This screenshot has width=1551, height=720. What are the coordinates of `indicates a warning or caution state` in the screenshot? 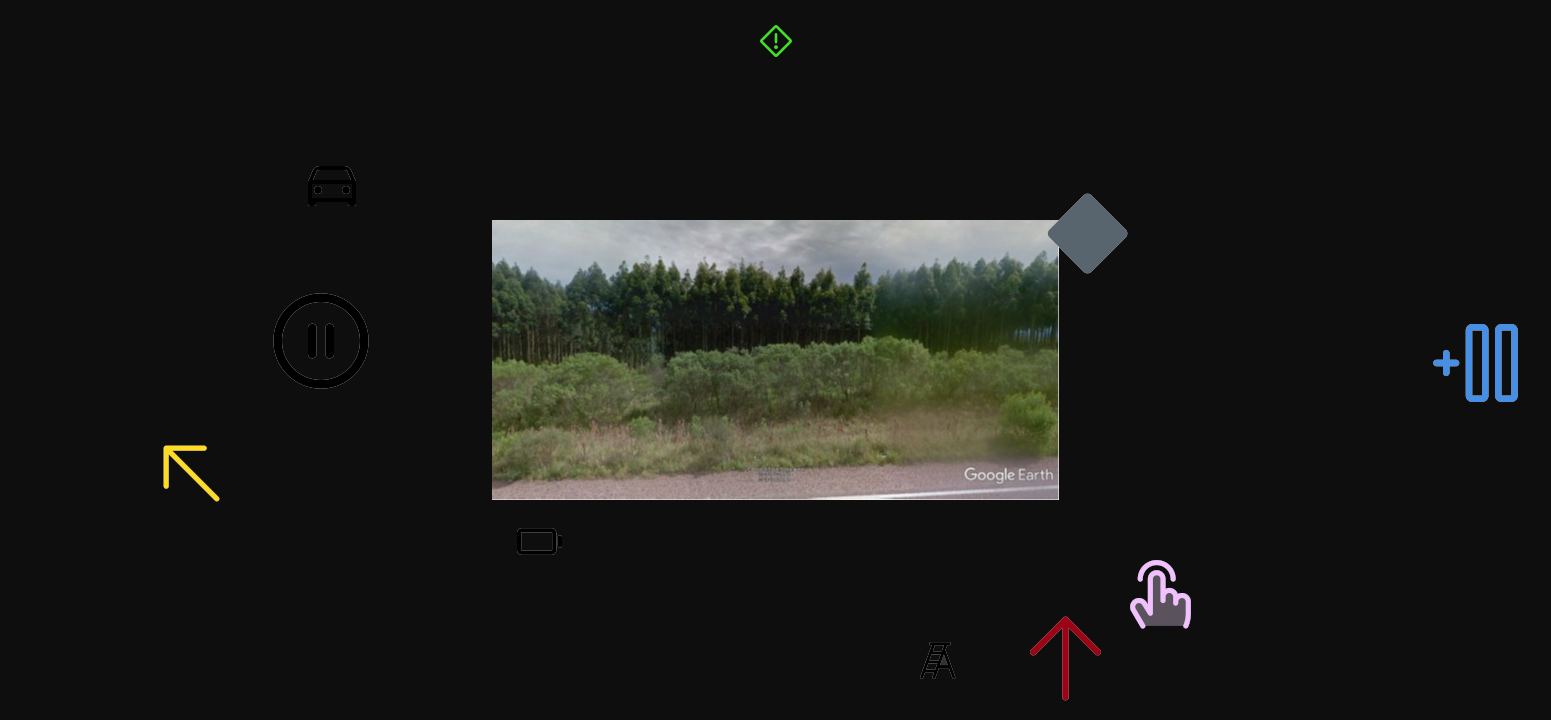 It's located at (776, 41).